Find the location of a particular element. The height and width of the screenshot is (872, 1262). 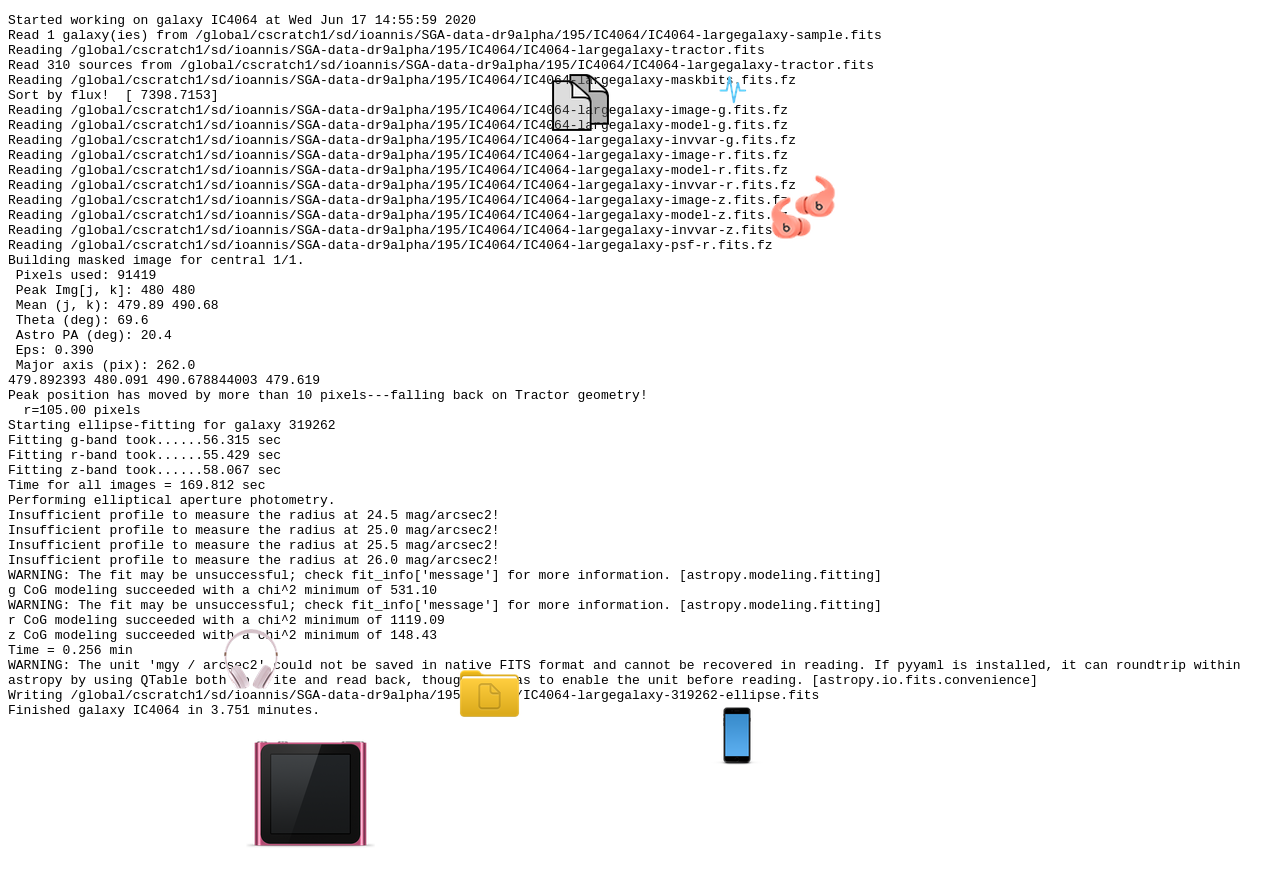

access your documents folder in the sidebar is located at coordinates (580, 102).